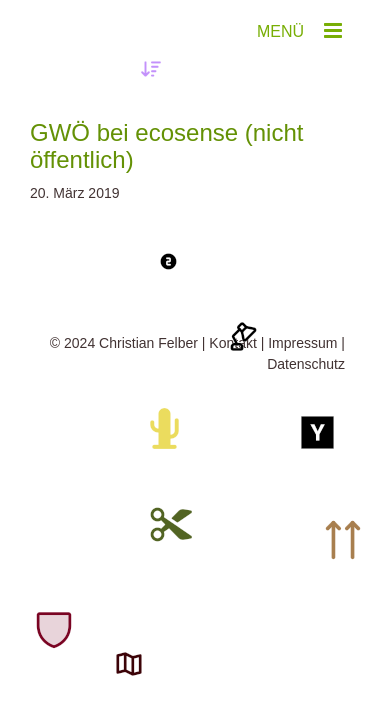  Describe the element at coordinates (151, 69) in the screenshot. I see `sort items from largest to smallest` at that location.